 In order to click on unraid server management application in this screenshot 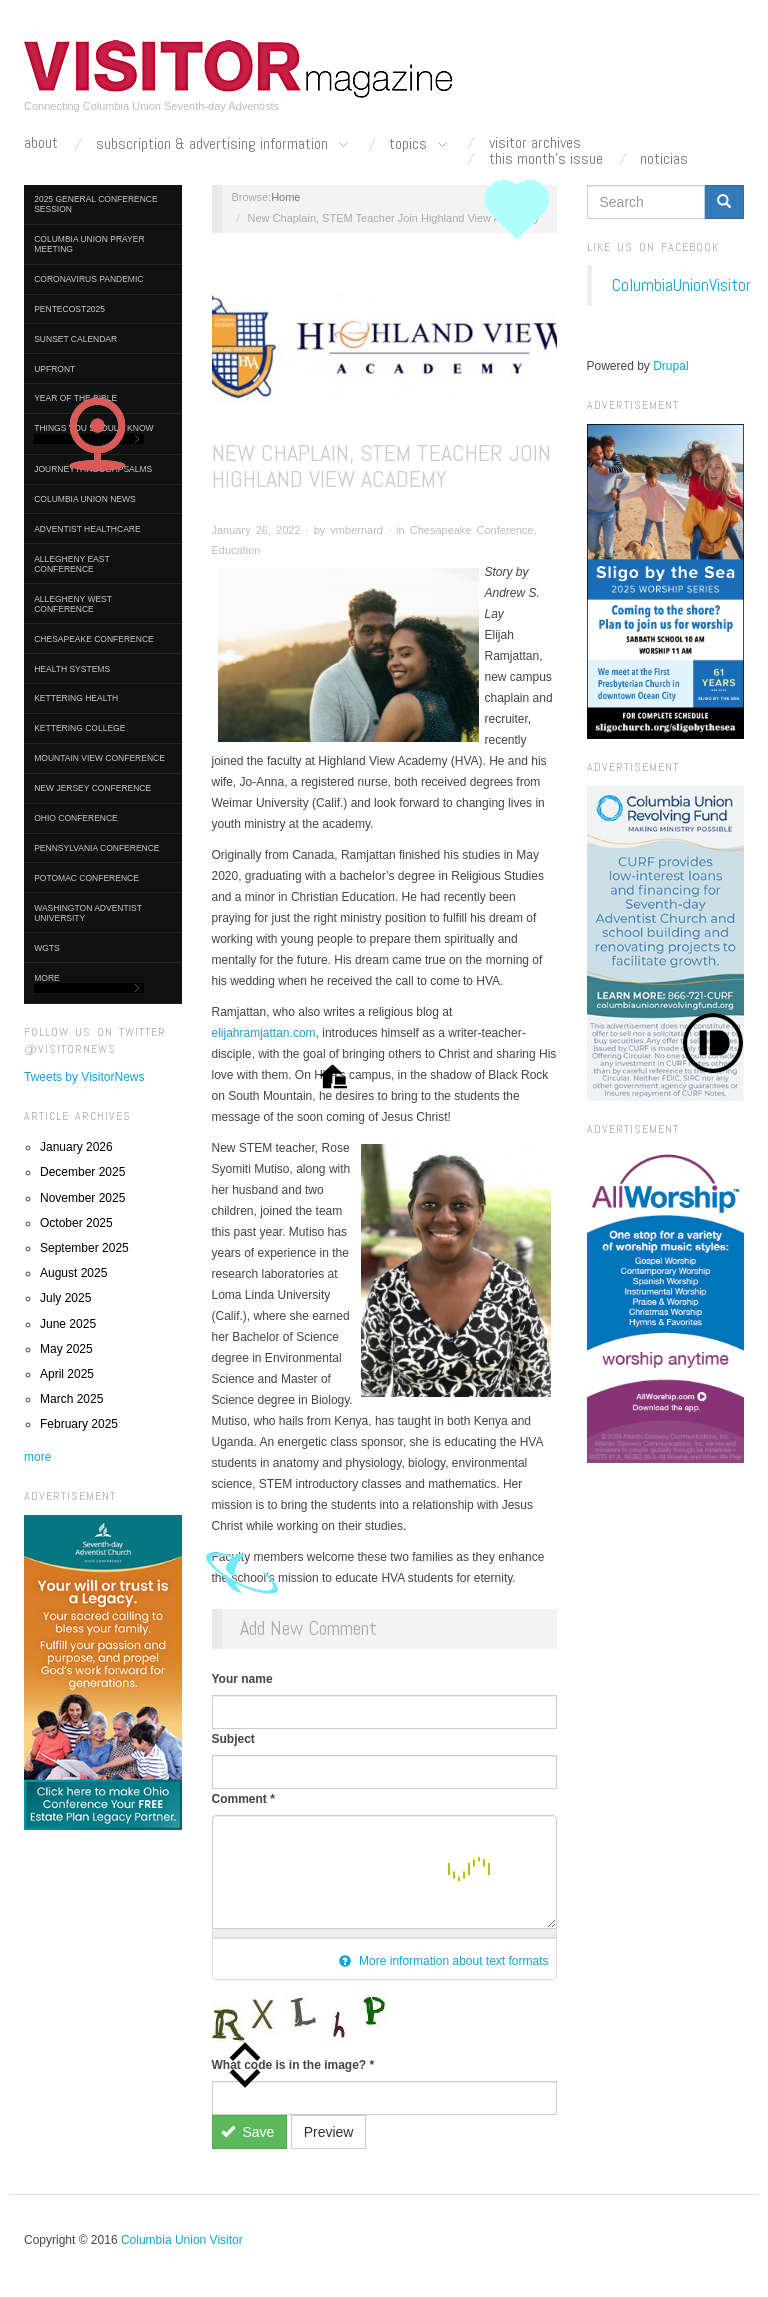, I will do `click(469, 1869)`.